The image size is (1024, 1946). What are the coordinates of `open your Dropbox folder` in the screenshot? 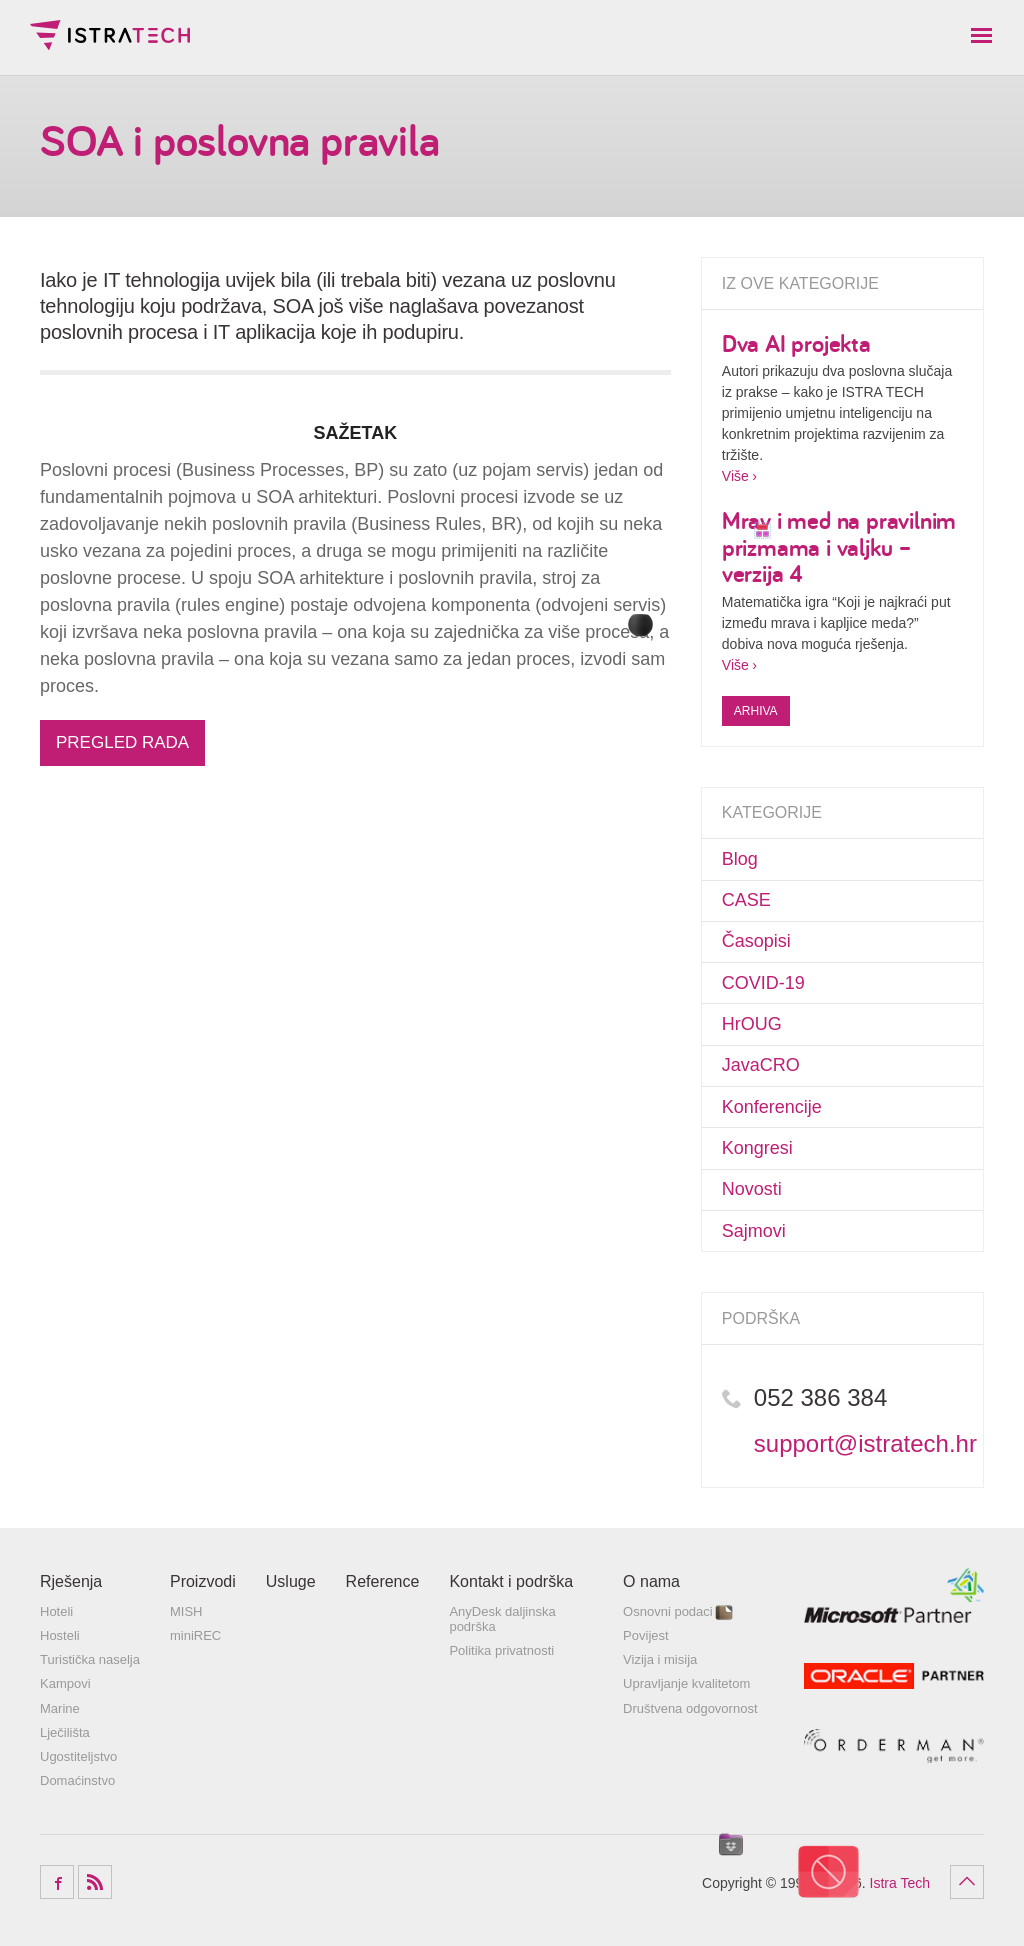 It's located at (731, 1844).